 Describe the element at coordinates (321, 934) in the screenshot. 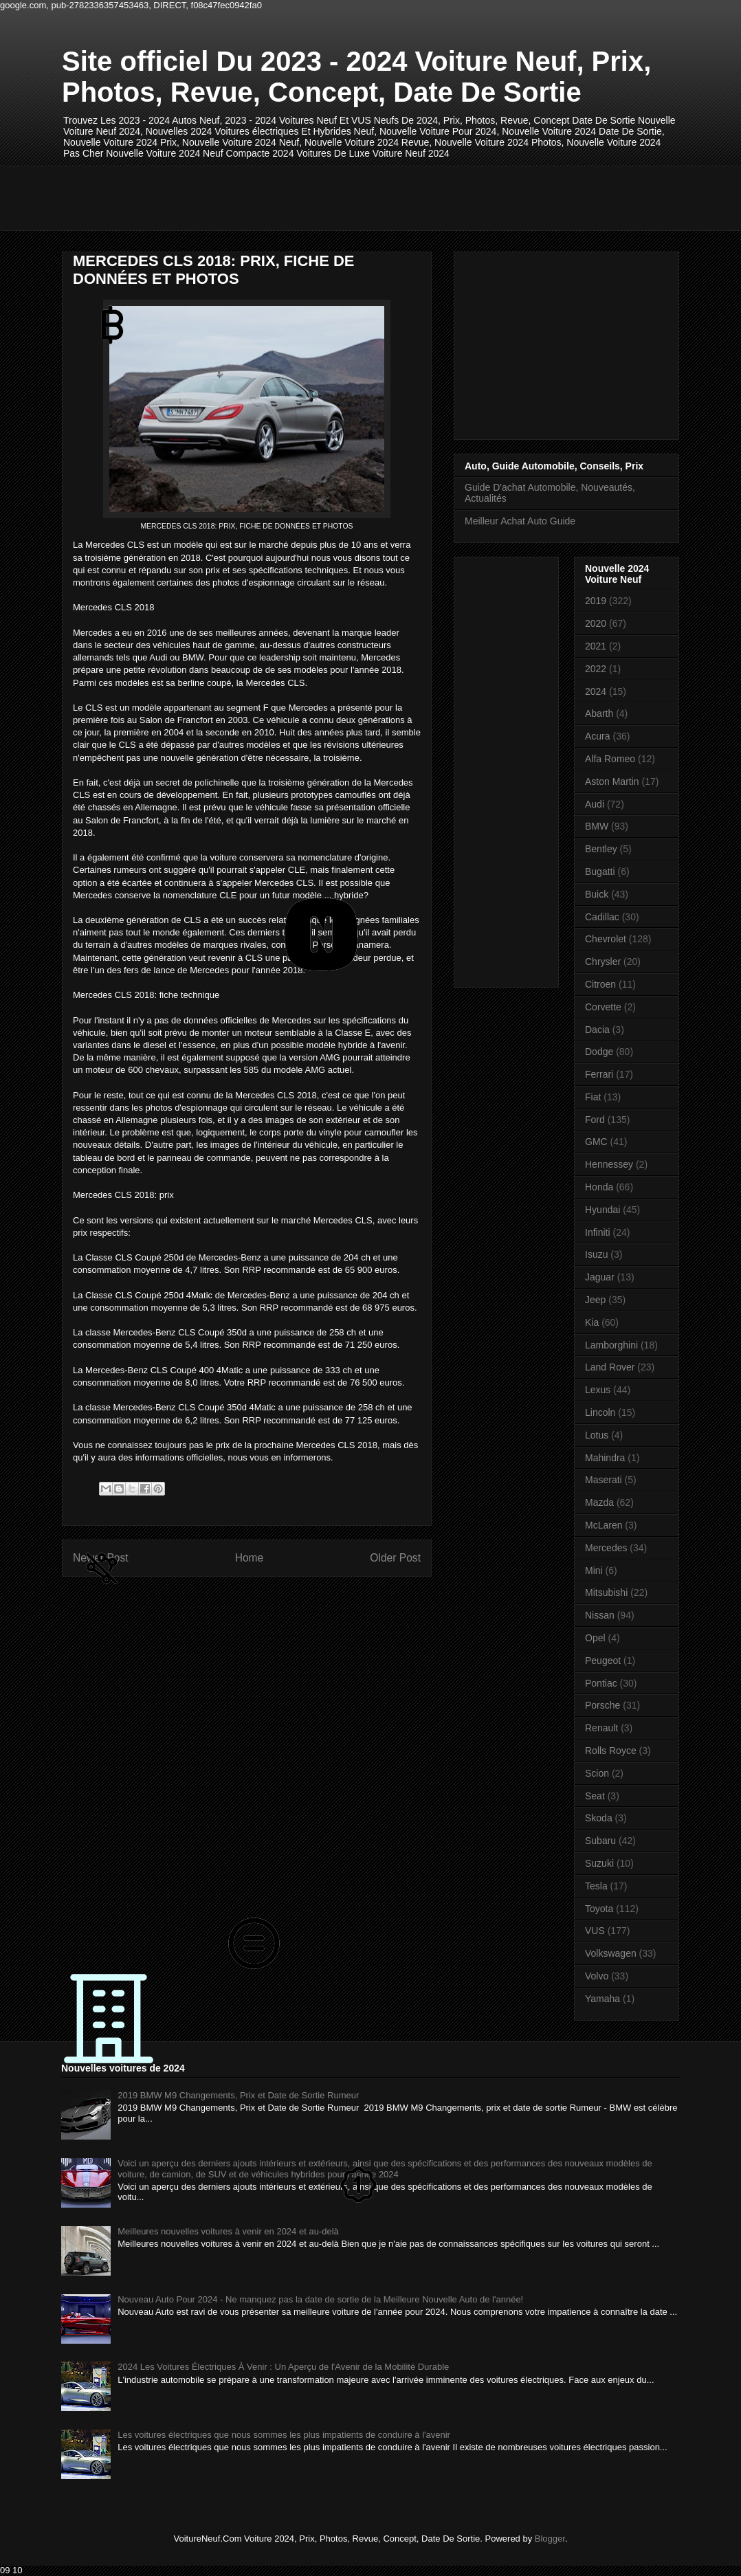

I see `indicates an item starting with the letter N` at that location.